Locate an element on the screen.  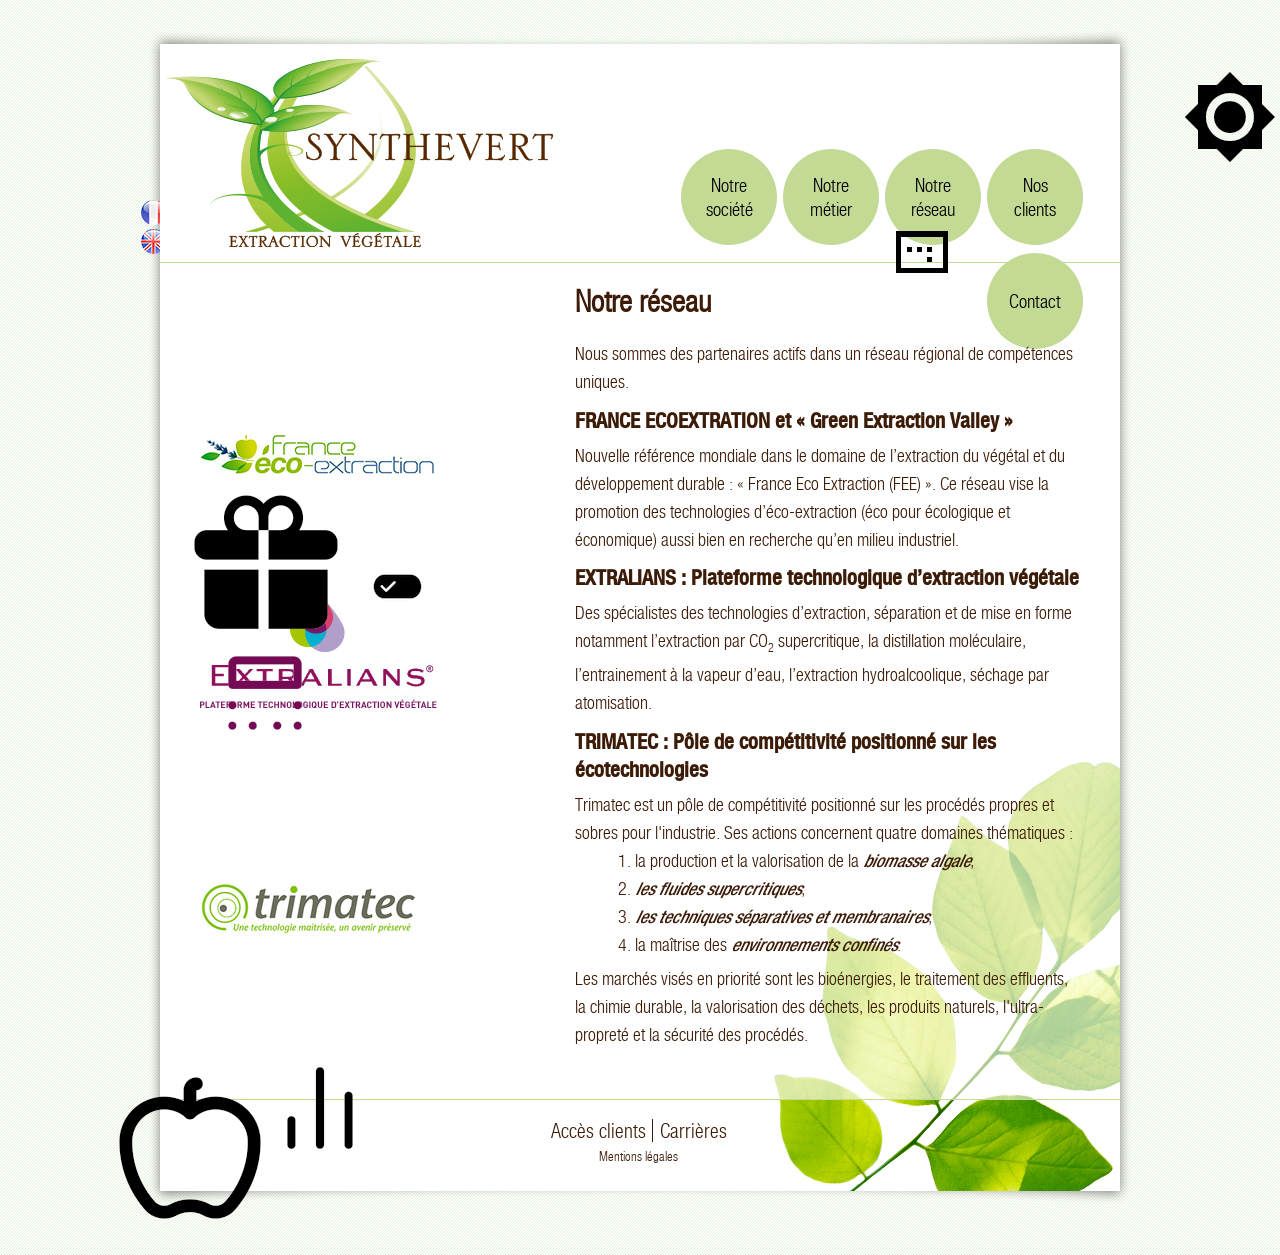
align content to top of container is located at coordinates (265, 693).